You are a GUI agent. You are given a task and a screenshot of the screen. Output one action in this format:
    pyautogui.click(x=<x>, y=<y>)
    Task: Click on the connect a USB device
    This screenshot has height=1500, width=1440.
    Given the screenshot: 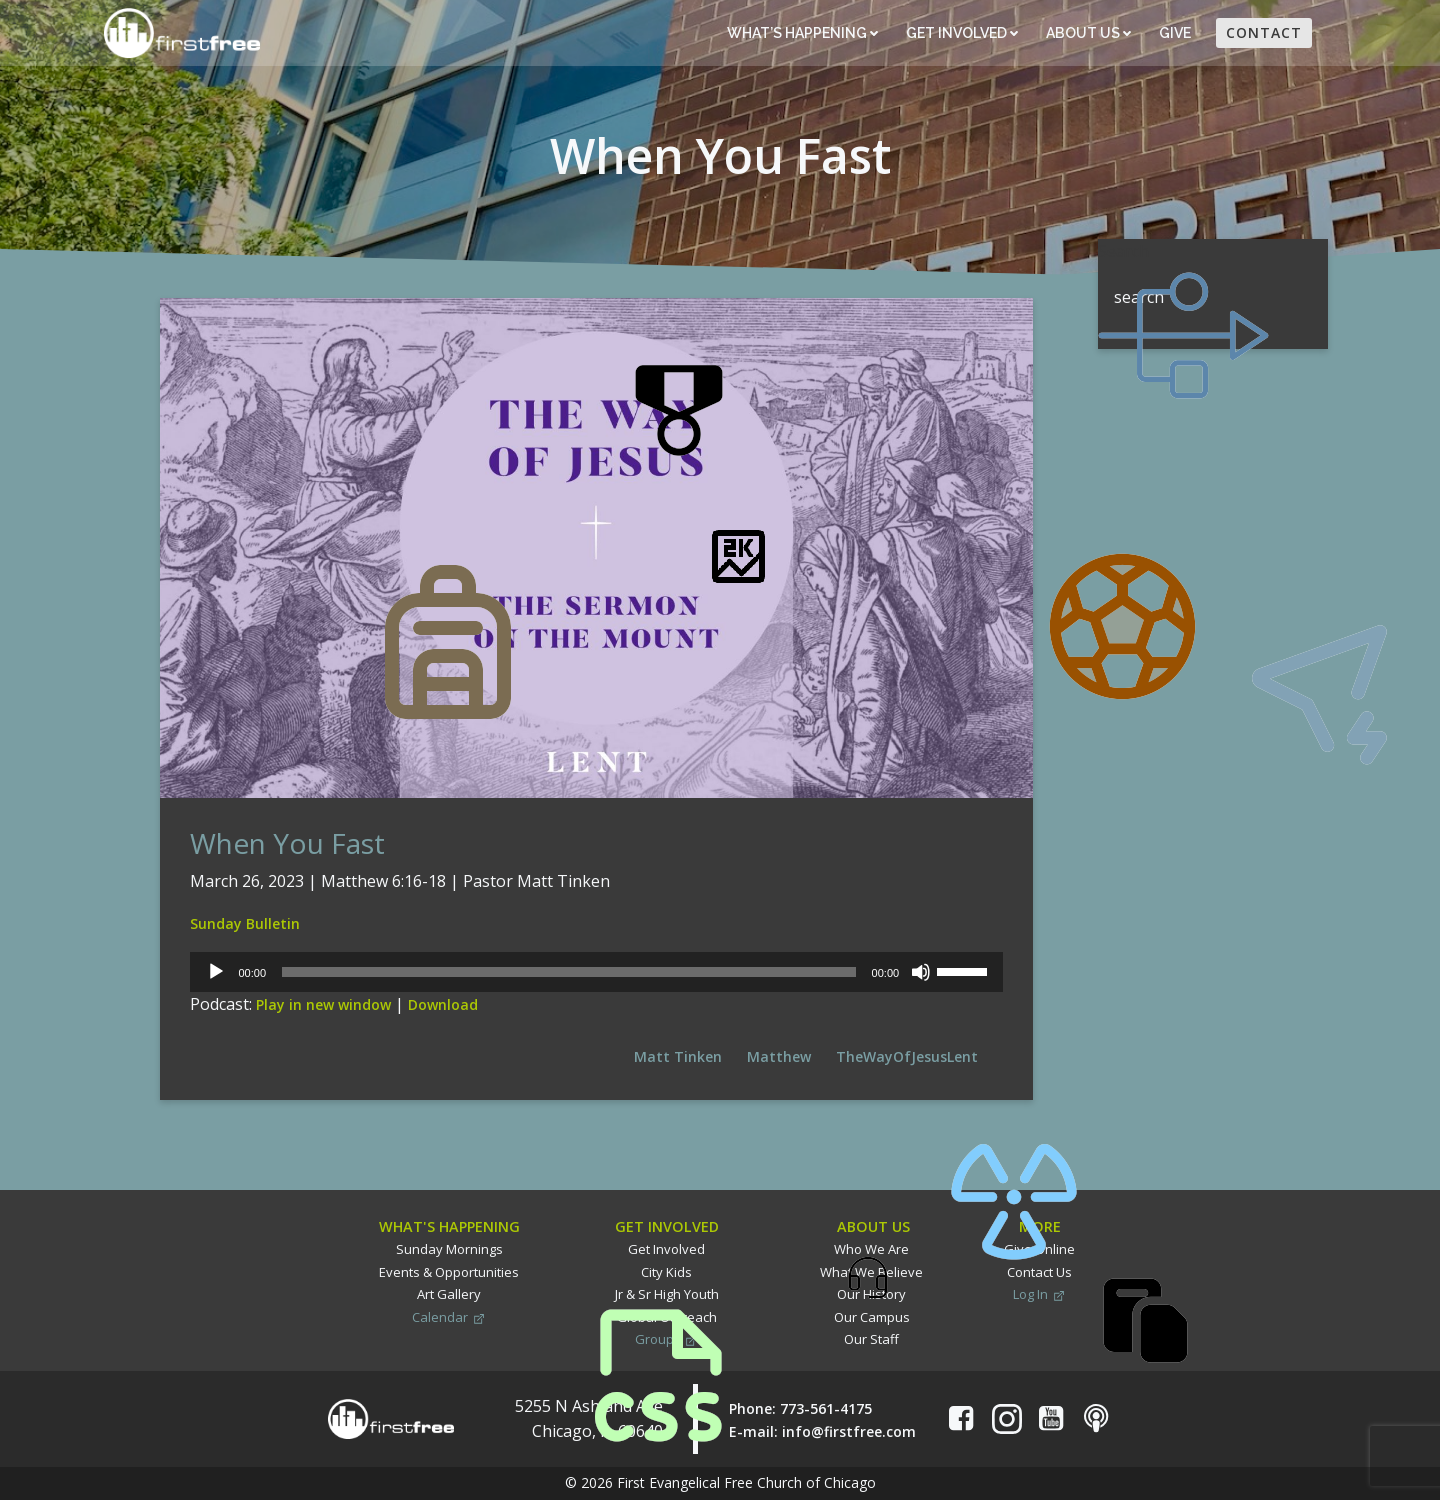 What is the action you would take?
    pyautogui.click(x=1183, y=335)
    